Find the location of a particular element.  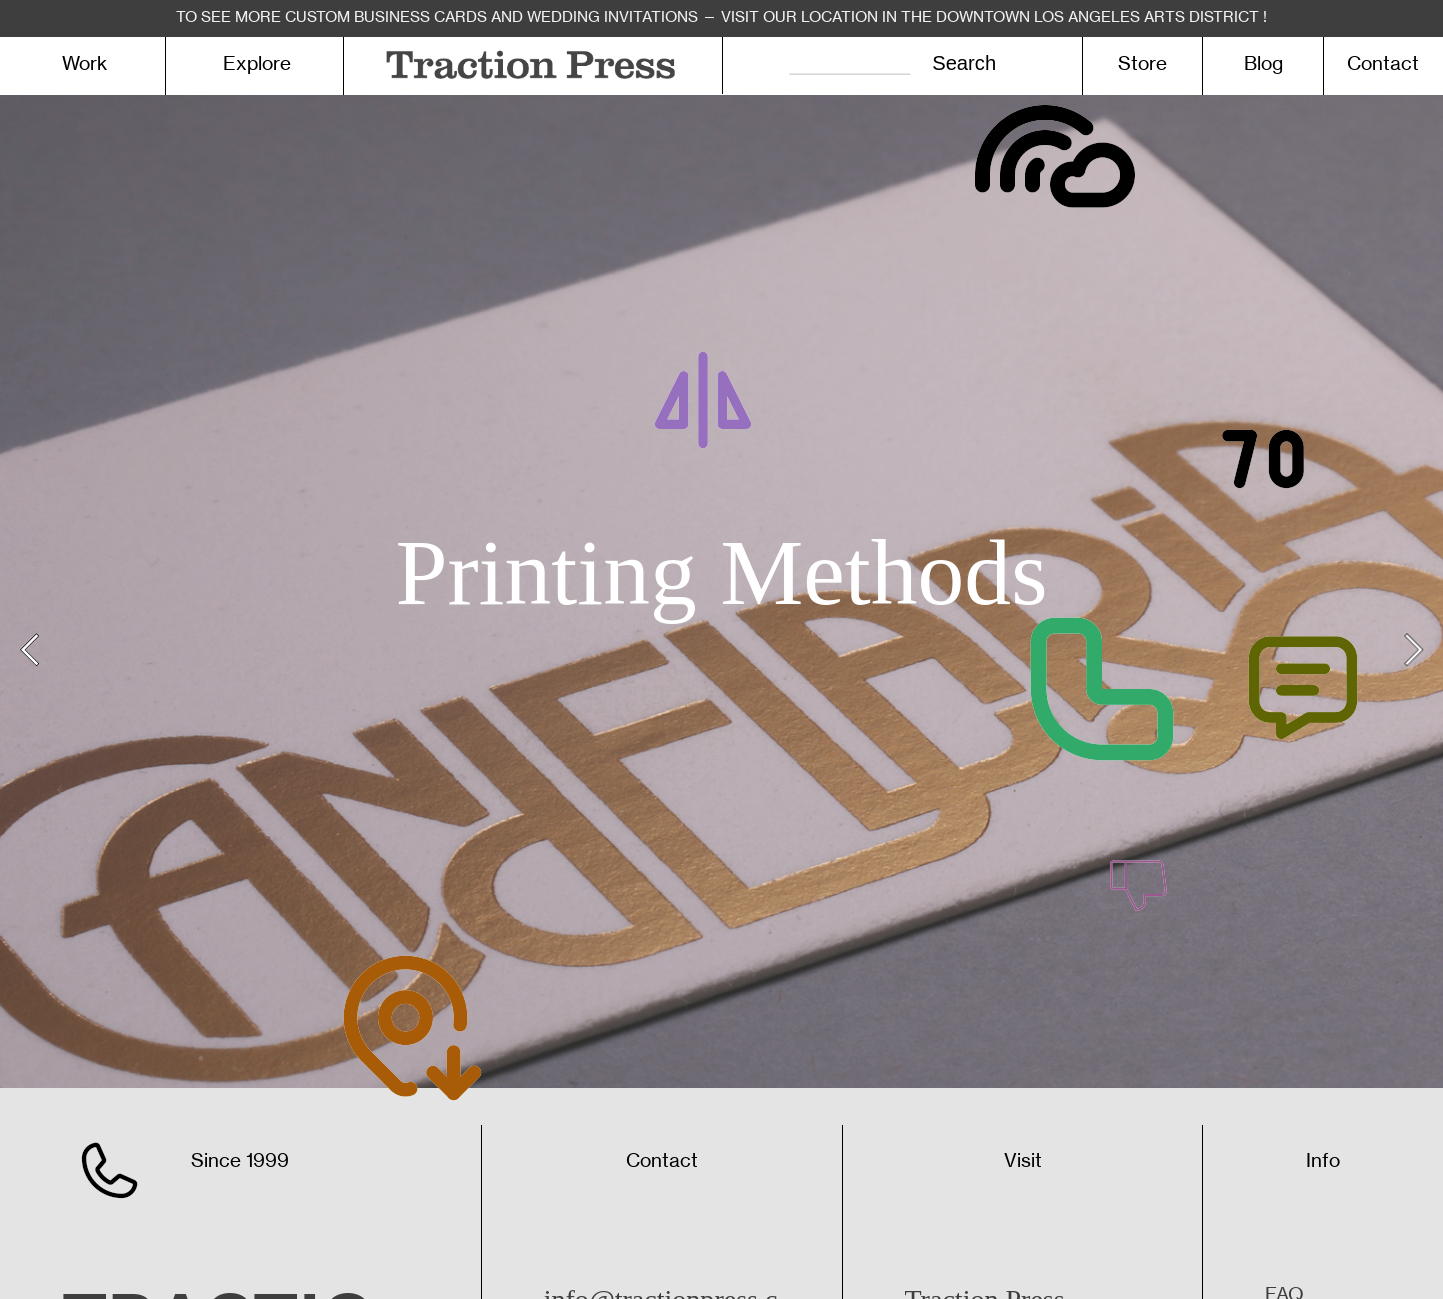

view weather conditions is located at coordinates (1055, 155).